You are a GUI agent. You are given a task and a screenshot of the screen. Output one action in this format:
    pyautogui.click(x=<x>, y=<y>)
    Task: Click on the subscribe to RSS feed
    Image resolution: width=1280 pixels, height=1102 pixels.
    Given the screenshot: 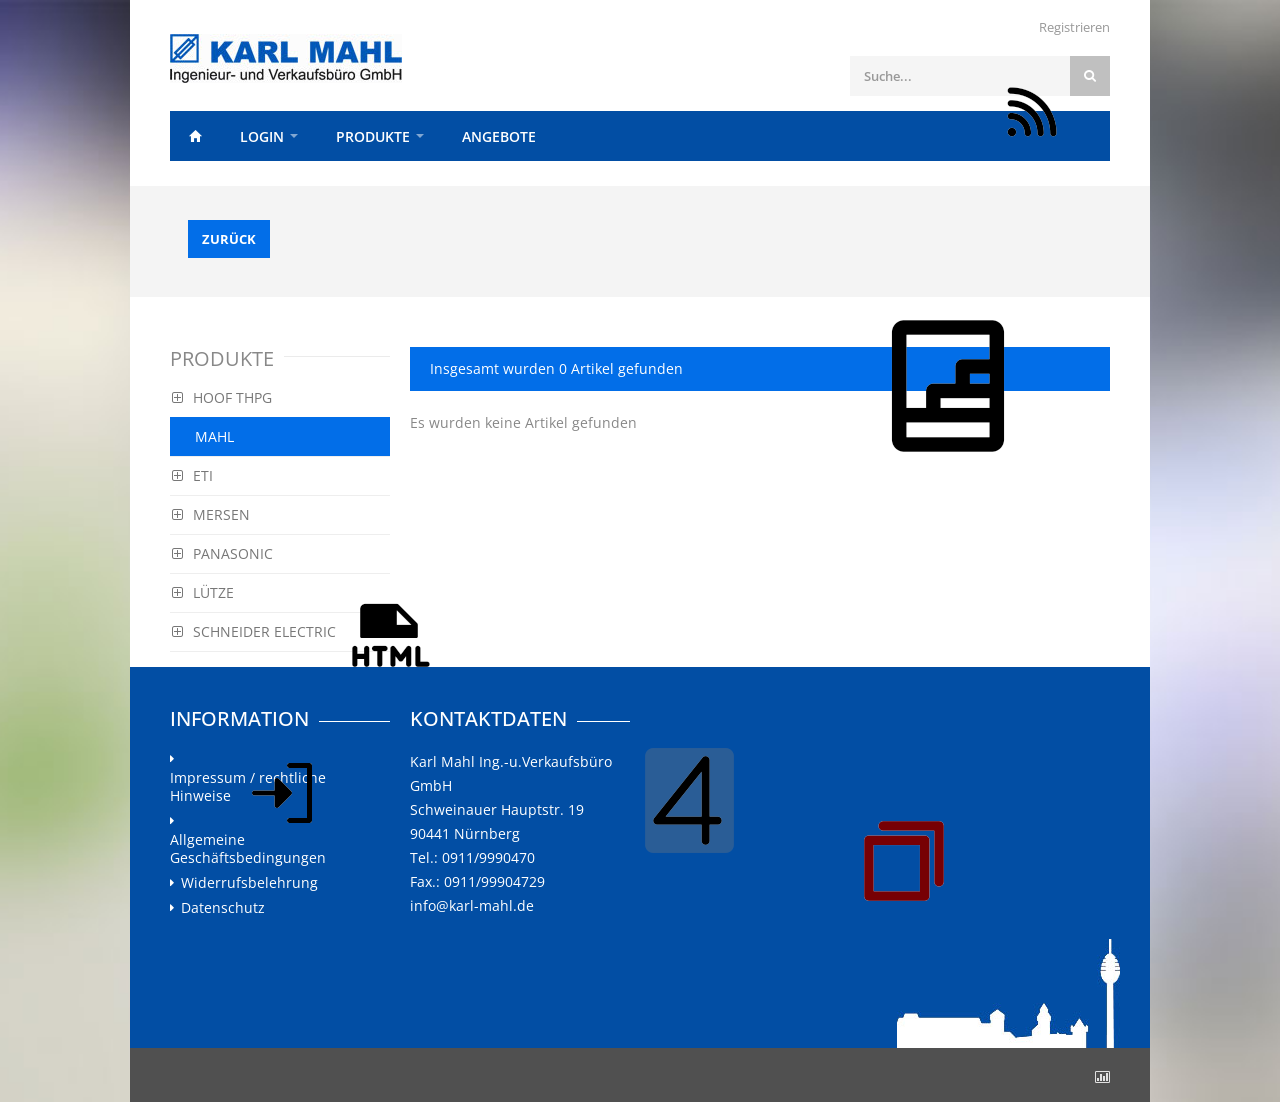 What is the action you would take?
    pyautogui.click(x=1030, y=114)
    